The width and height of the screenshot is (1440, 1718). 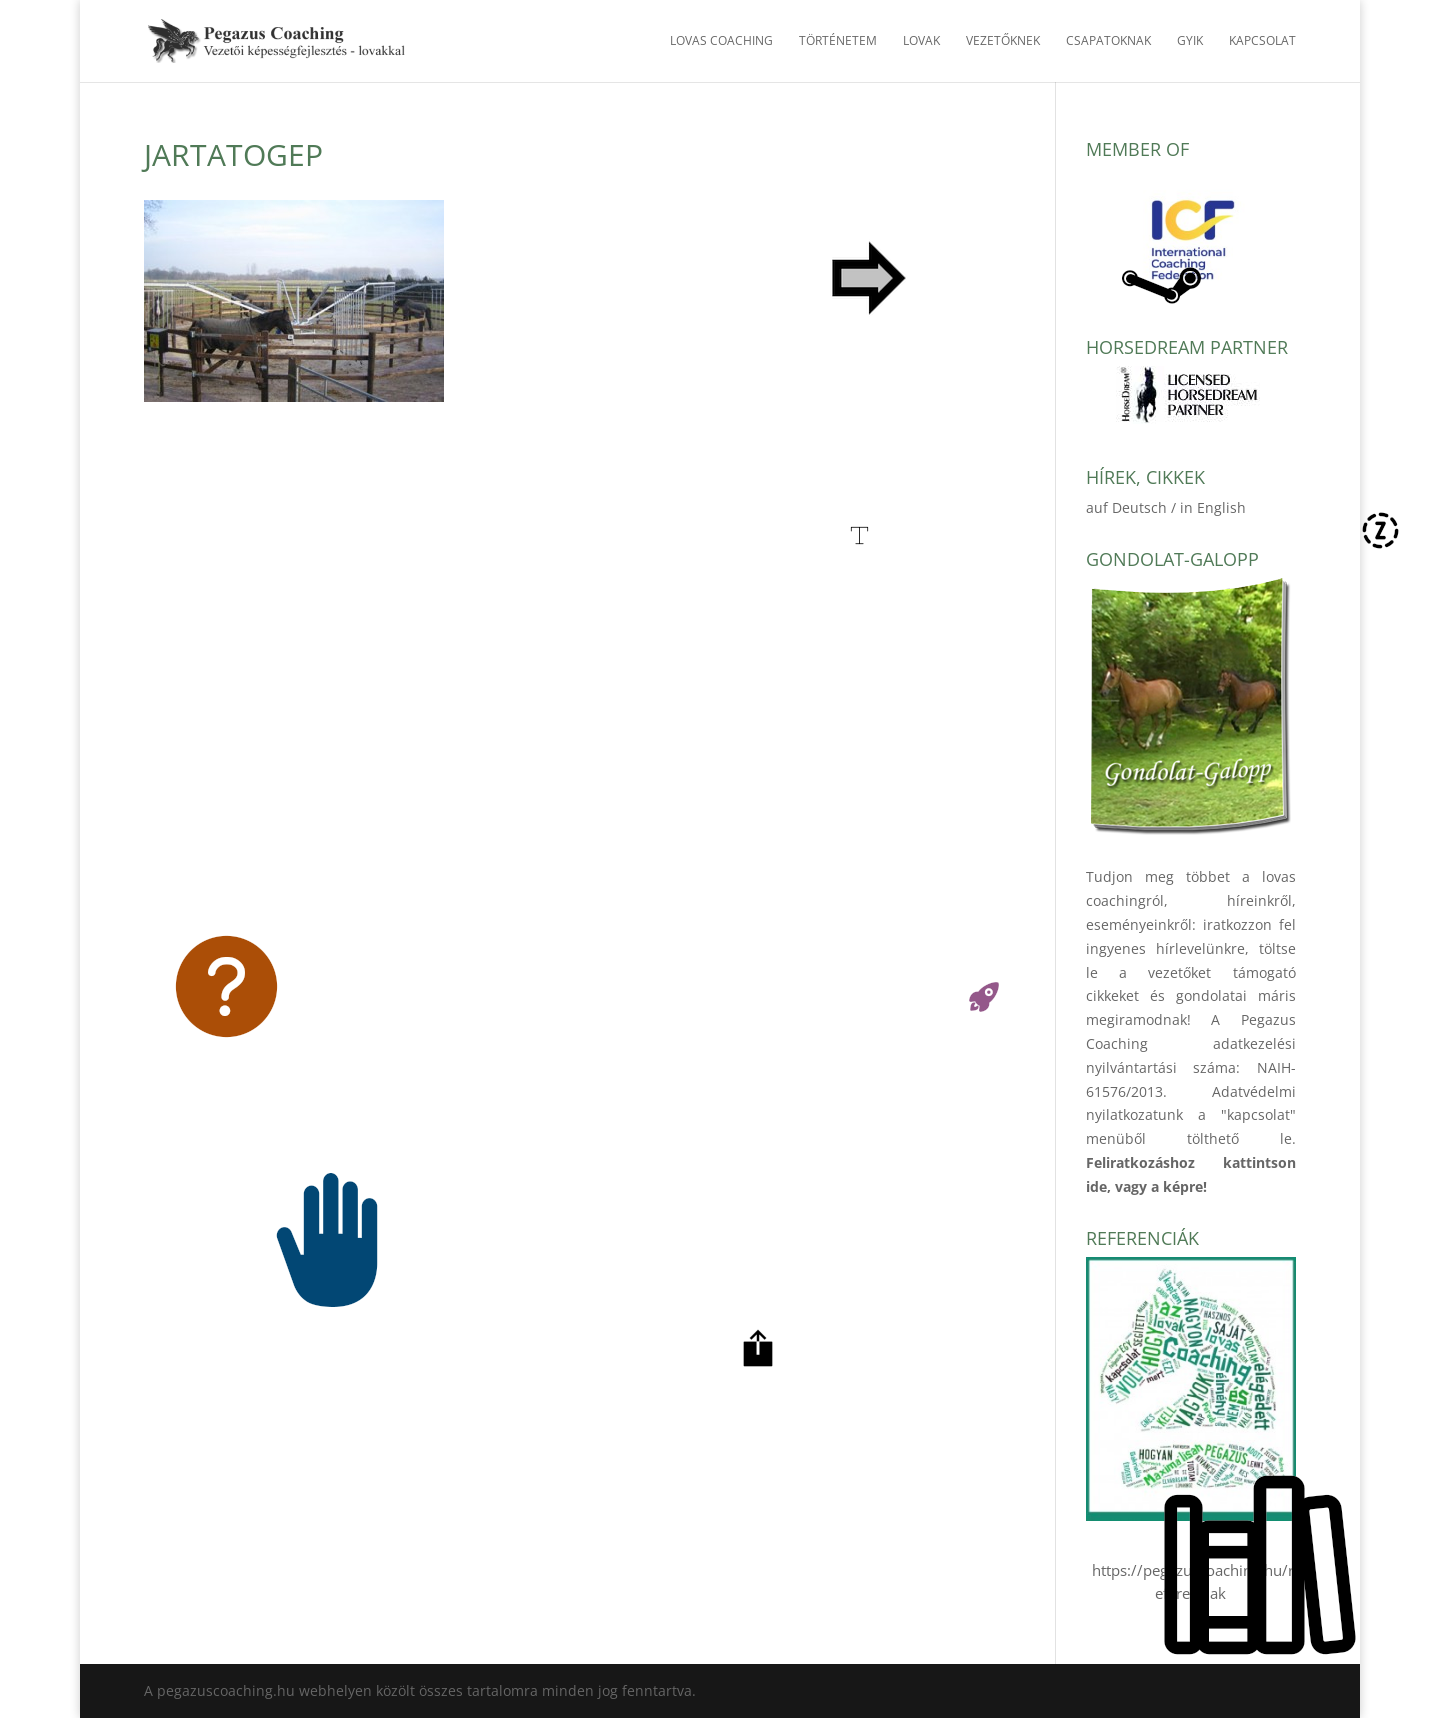 What do you see at coordinates (859, 535) in the screenshot?
I see `format text or access text styling options` at bounding box center [859, 535].